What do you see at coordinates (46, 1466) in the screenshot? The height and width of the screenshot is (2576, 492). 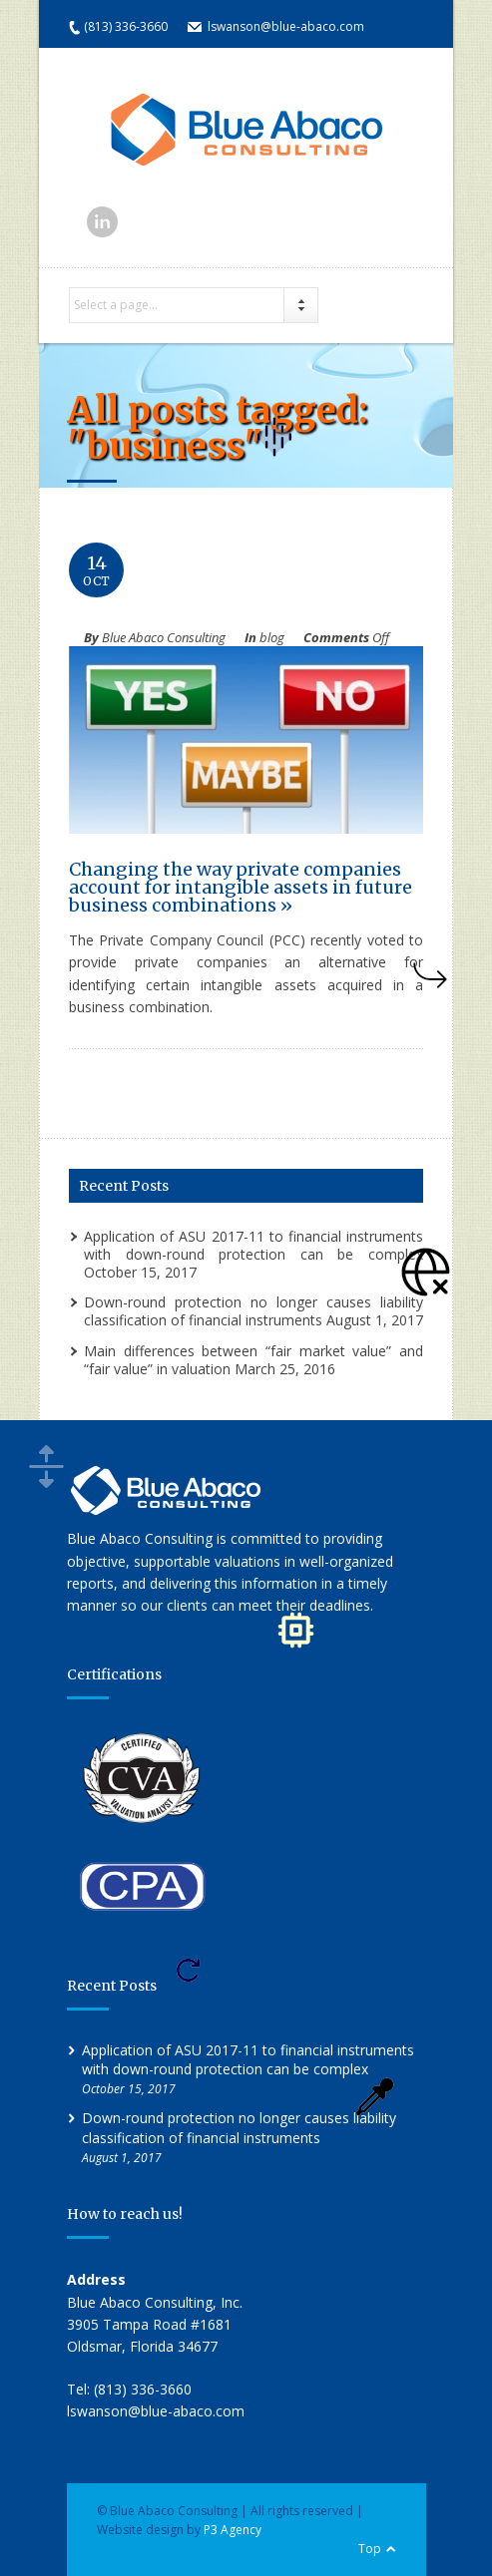 I see `expand content vertically` at bounding box center [46, 1466].